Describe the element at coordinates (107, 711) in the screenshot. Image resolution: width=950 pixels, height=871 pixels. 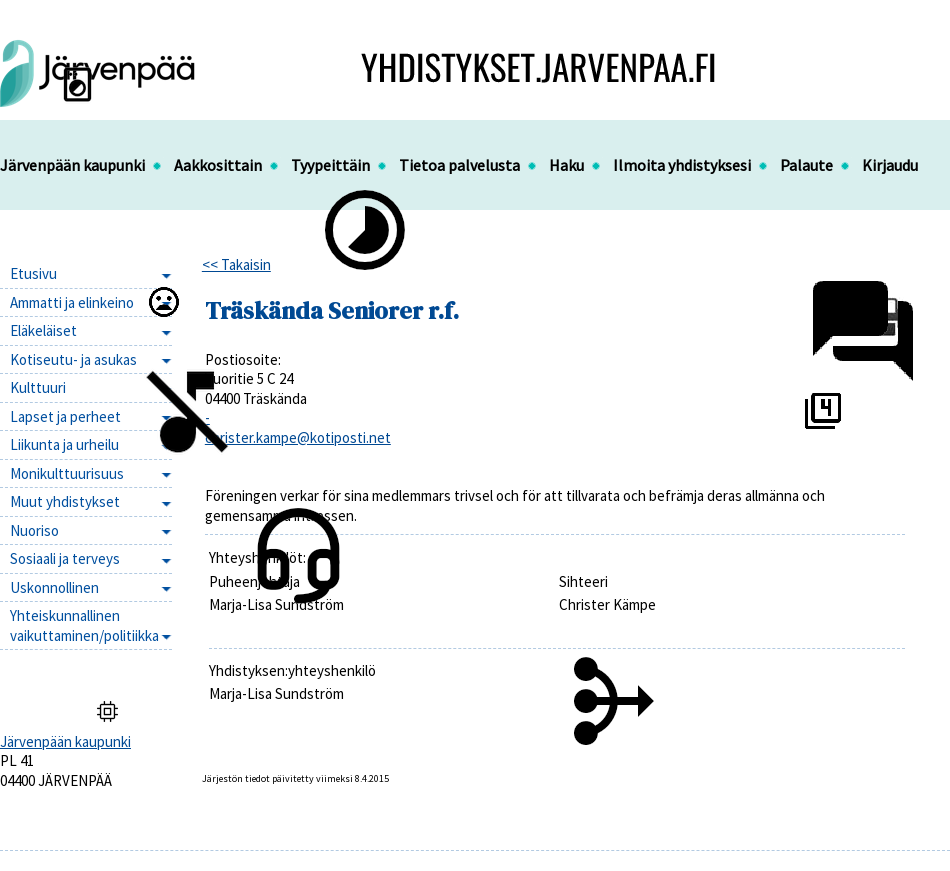
I see `view system hardware information` at that location.